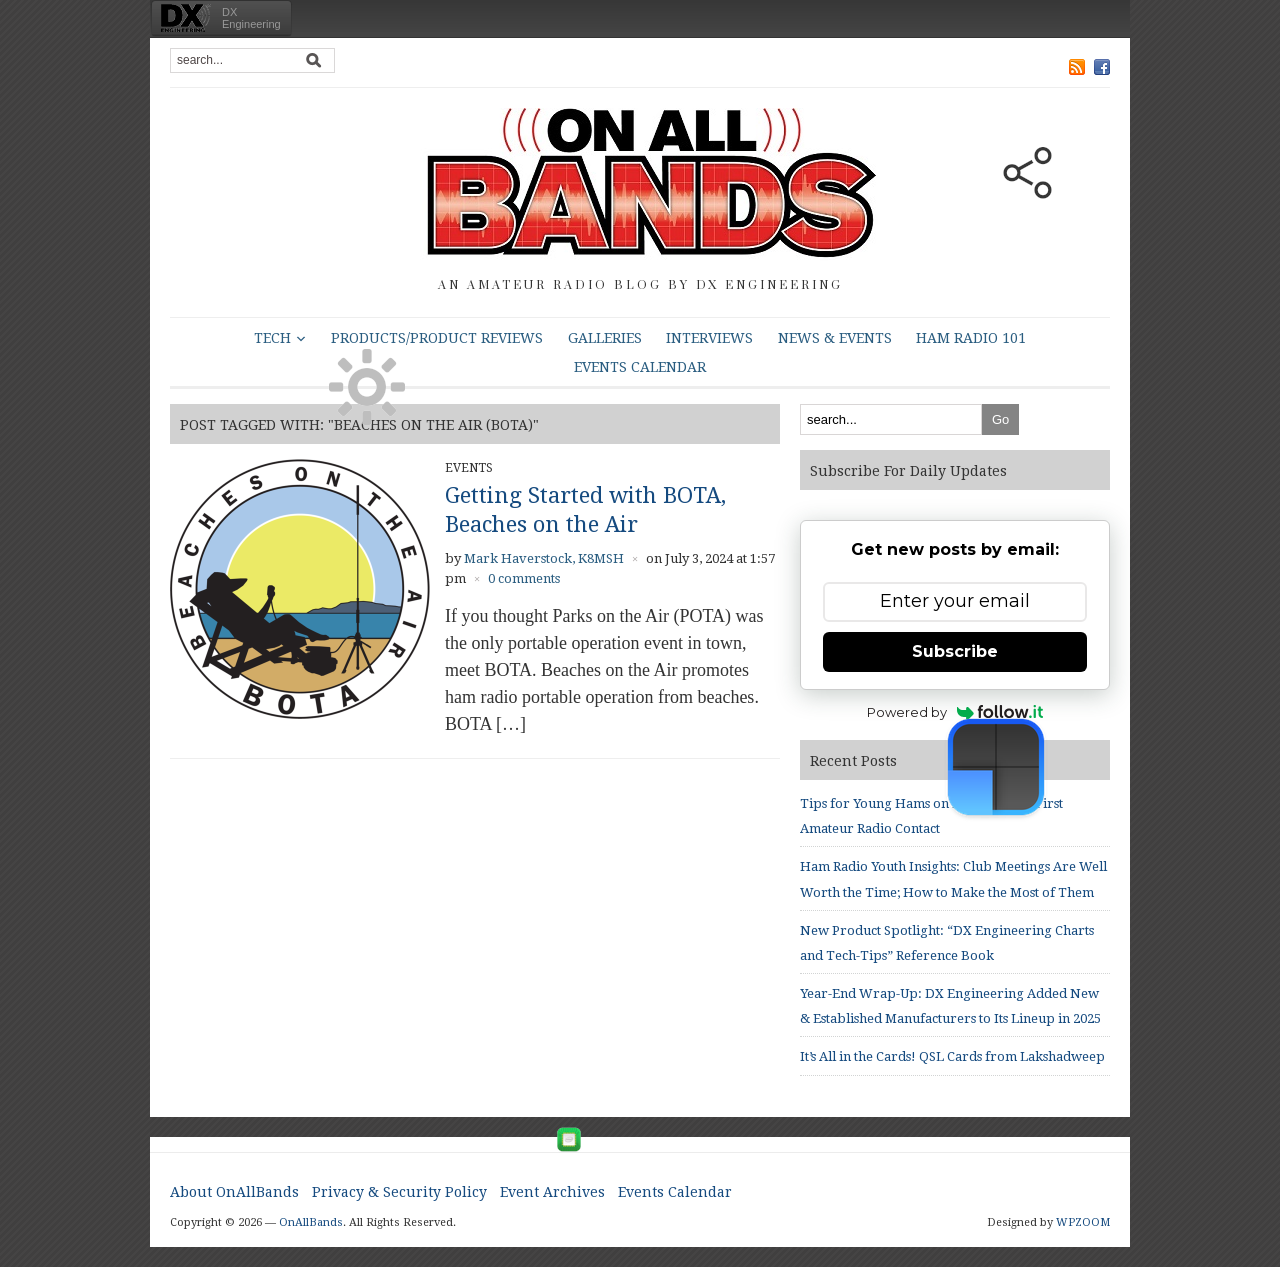 The image size is (1280, 1267). What do you see at coordinates (996, 767) in the screenshot?
I see `switch to the bottom-left workspace` at bounding box center [996, 767].